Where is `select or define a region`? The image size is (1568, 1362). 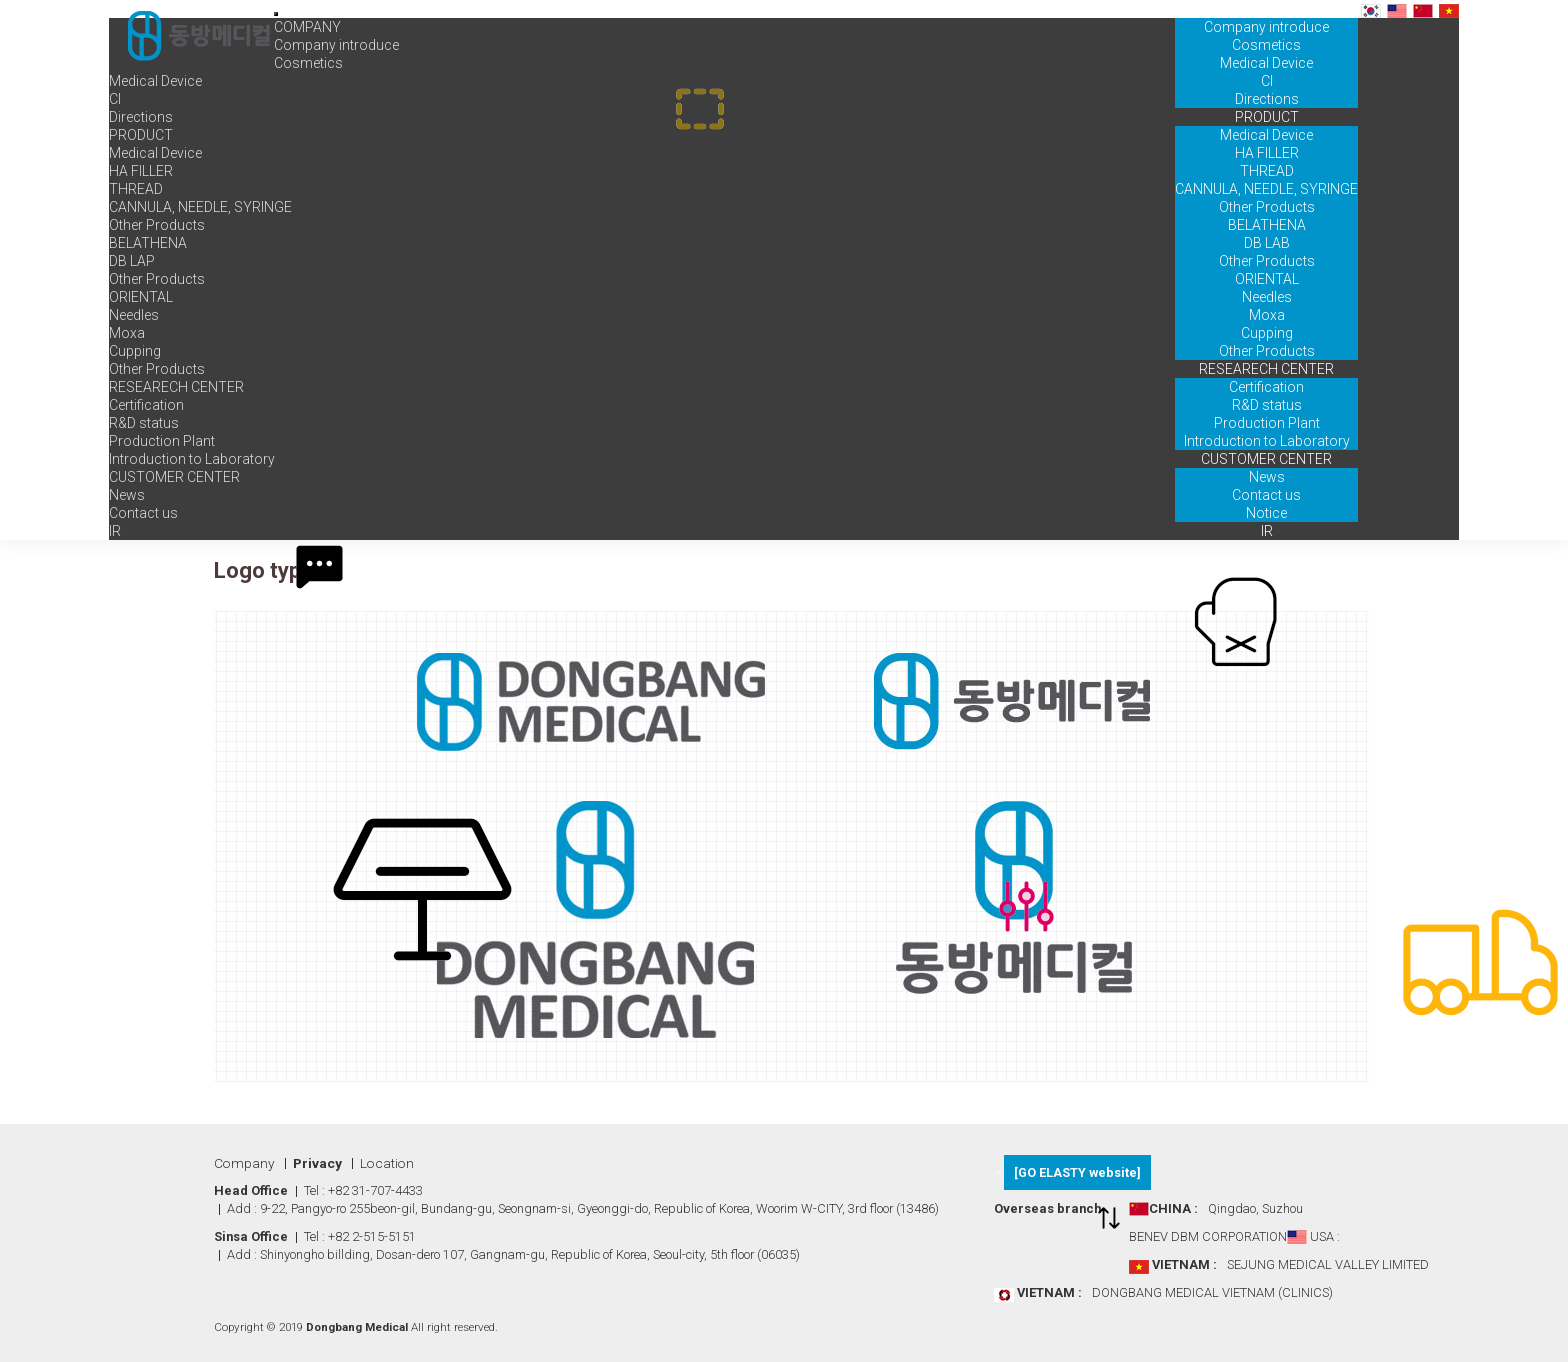 select or define a region is located at coordinates (700, 109).